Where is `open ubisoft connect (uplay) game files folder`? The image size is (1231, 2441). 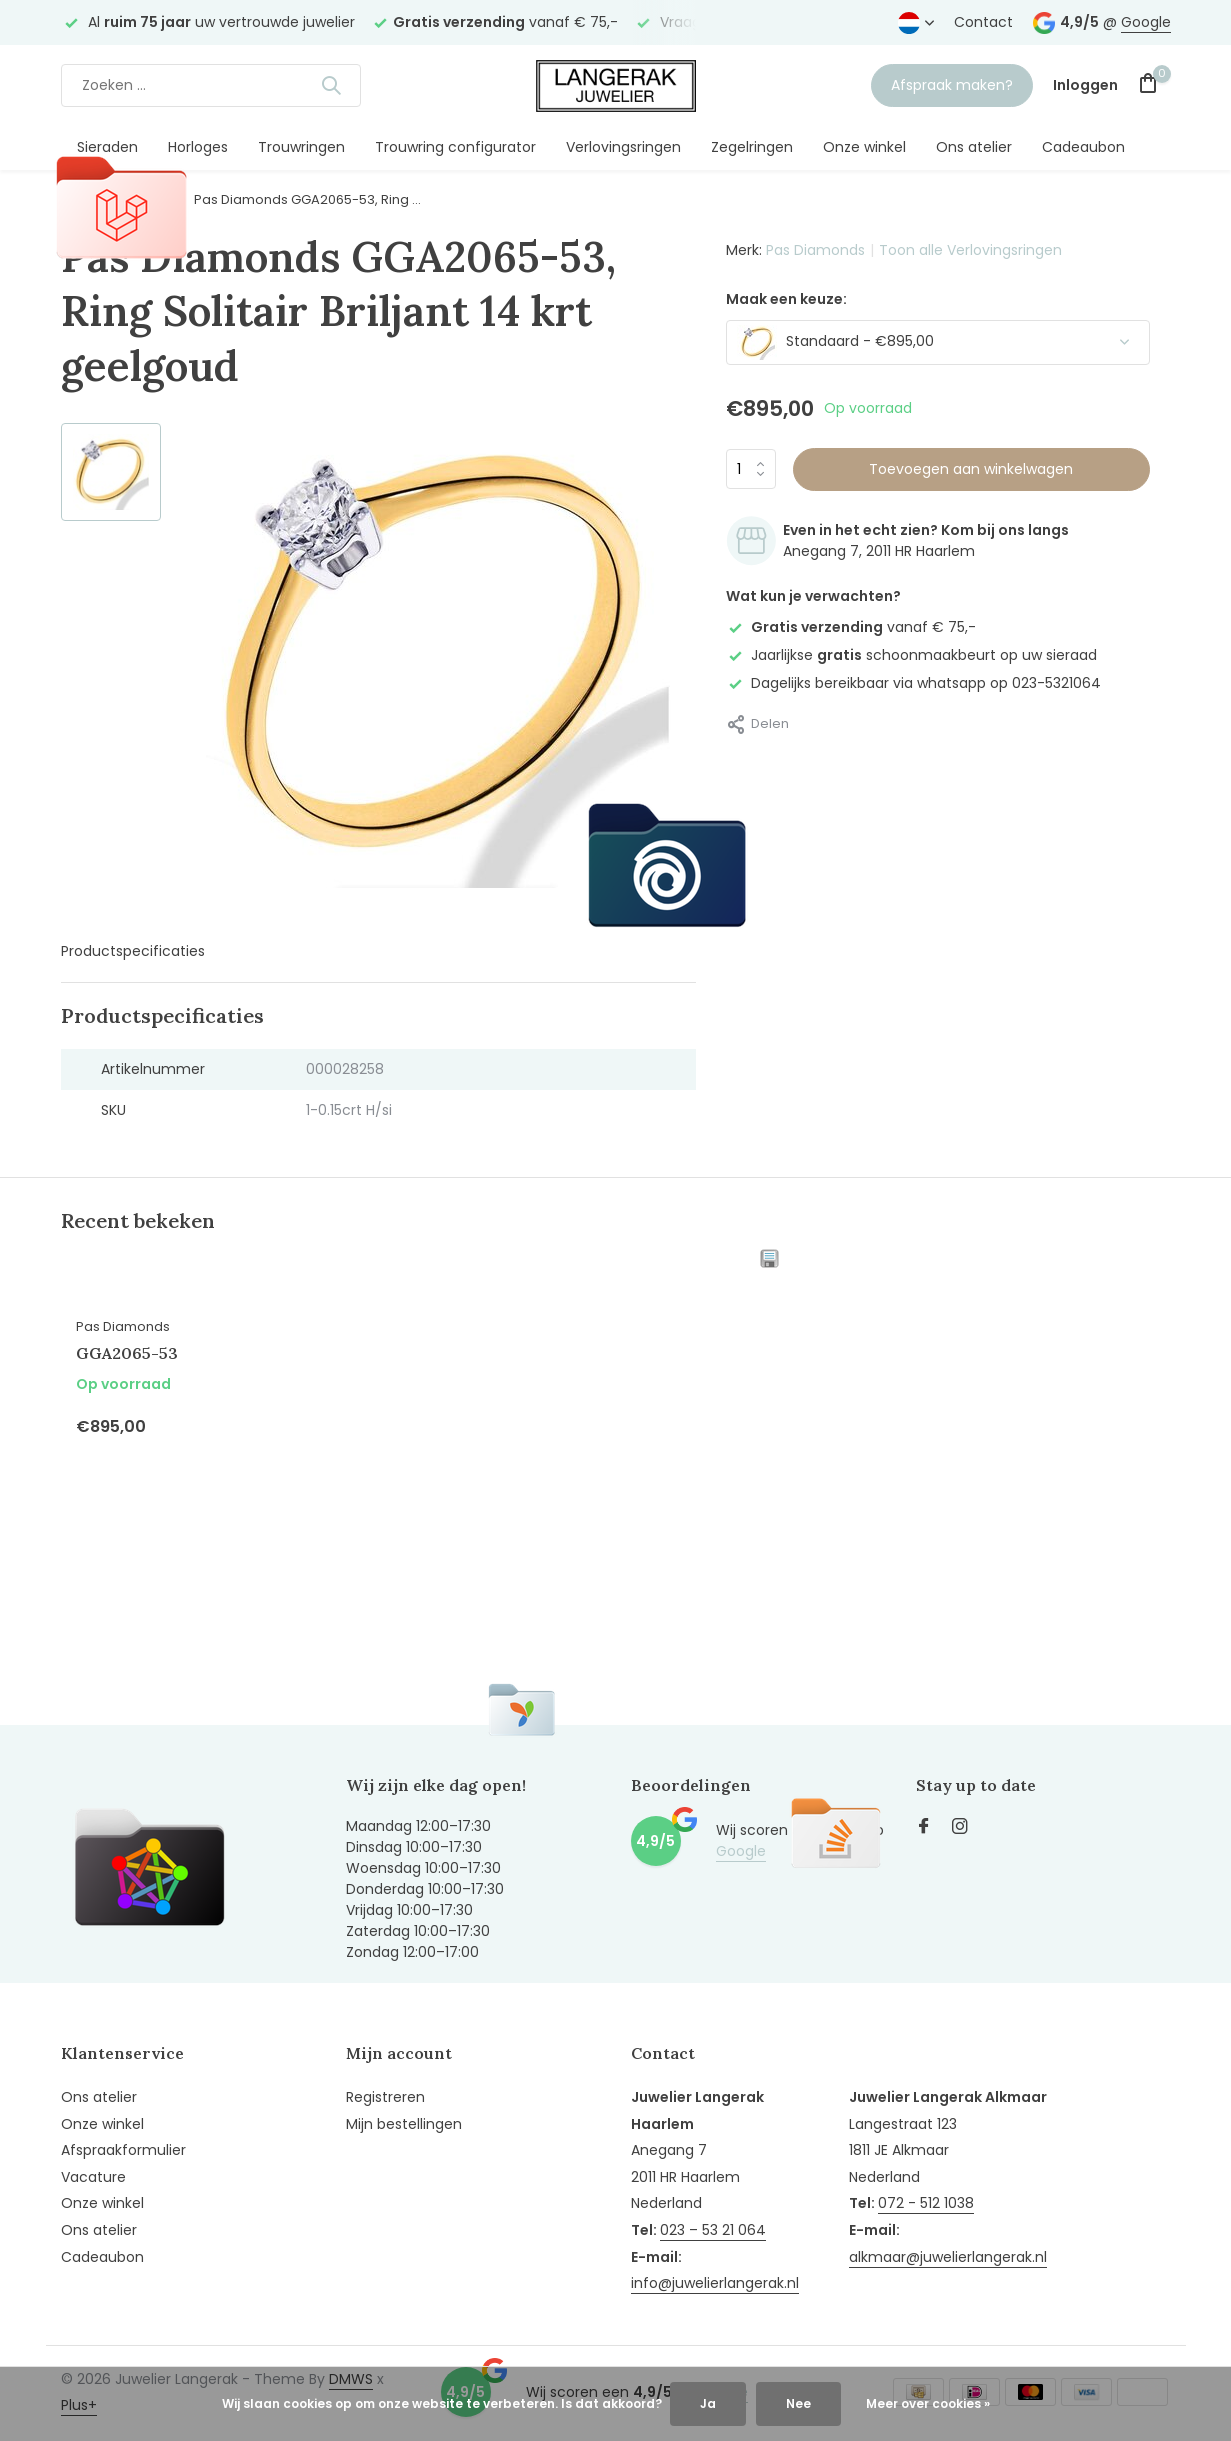
open ubisoft connect (uplay) game files folder is located at coordinates (666, 869).